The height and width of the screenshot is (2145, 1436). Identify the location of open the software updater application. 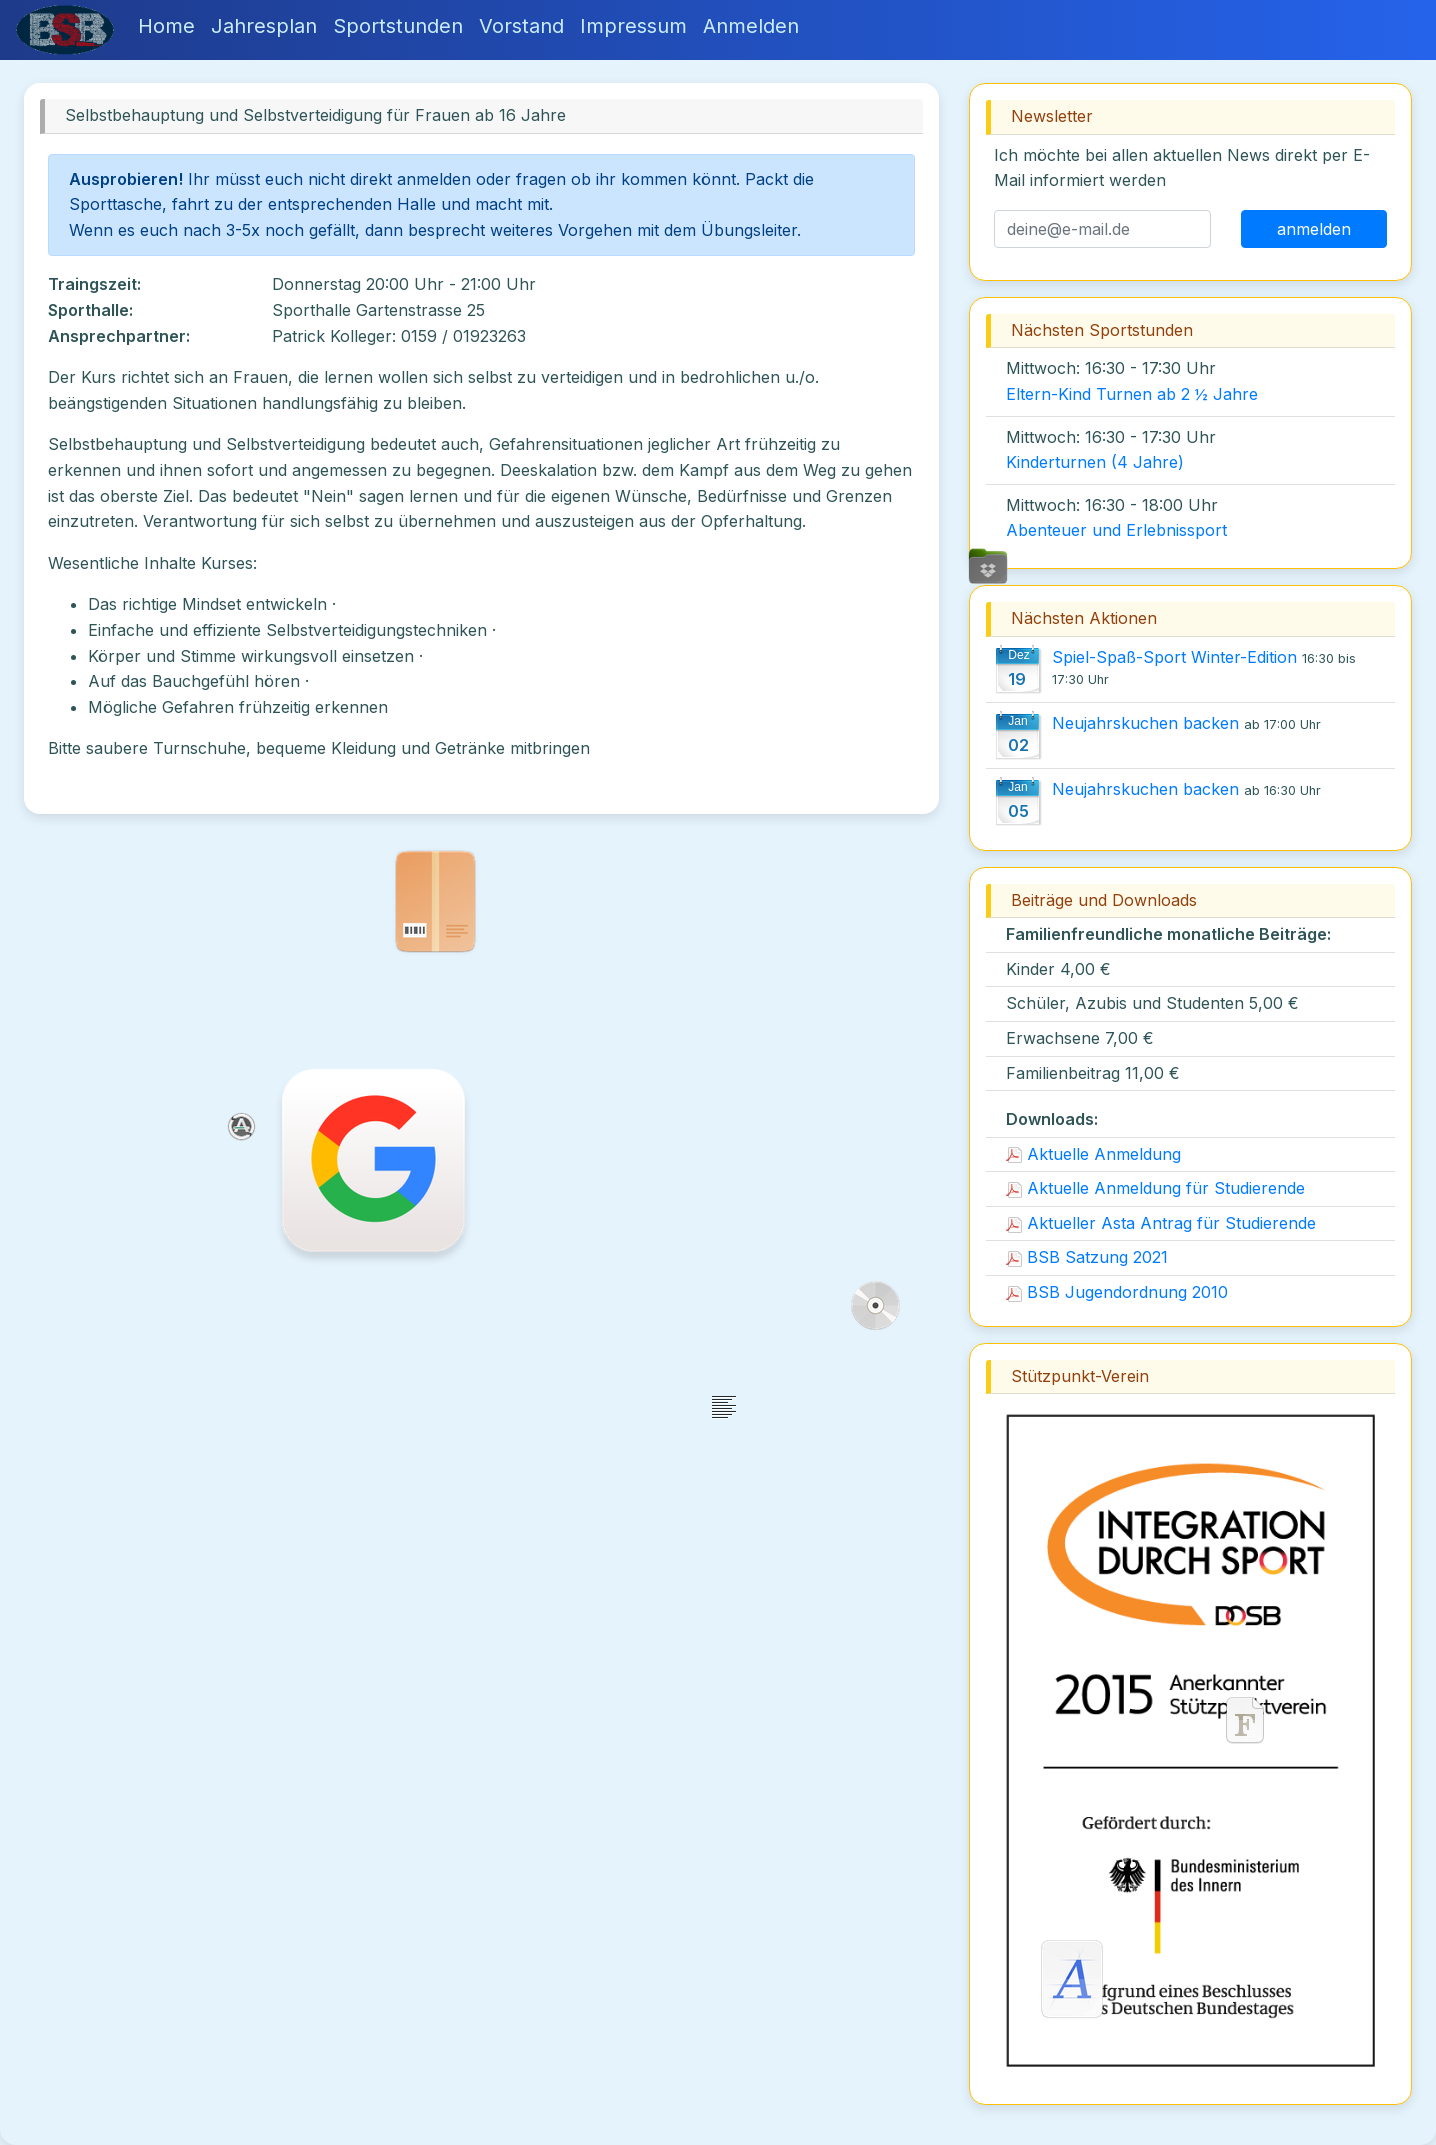
(241, 1126).